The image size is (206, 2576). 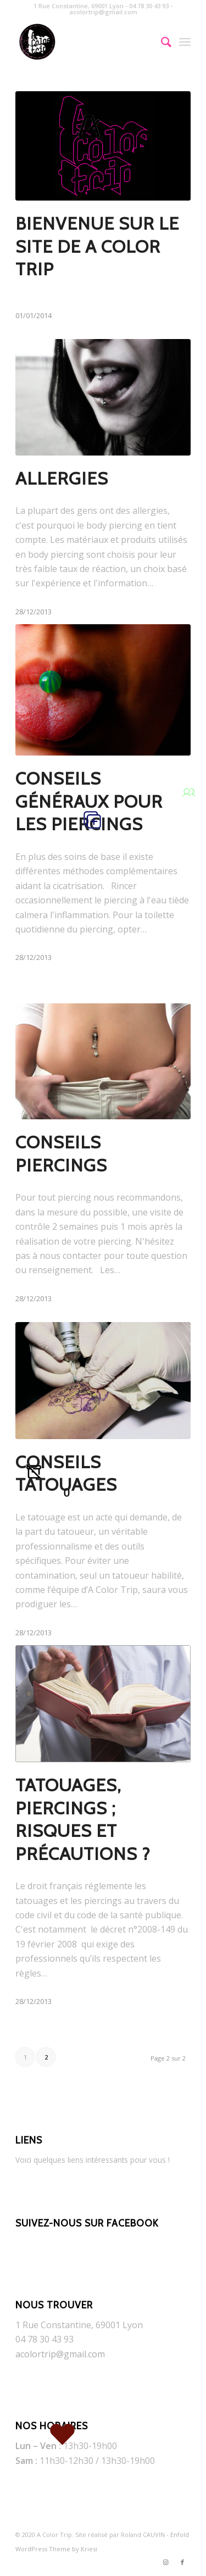 I want to click on adjust tempo or timing settings, so click(x=89, y=126).